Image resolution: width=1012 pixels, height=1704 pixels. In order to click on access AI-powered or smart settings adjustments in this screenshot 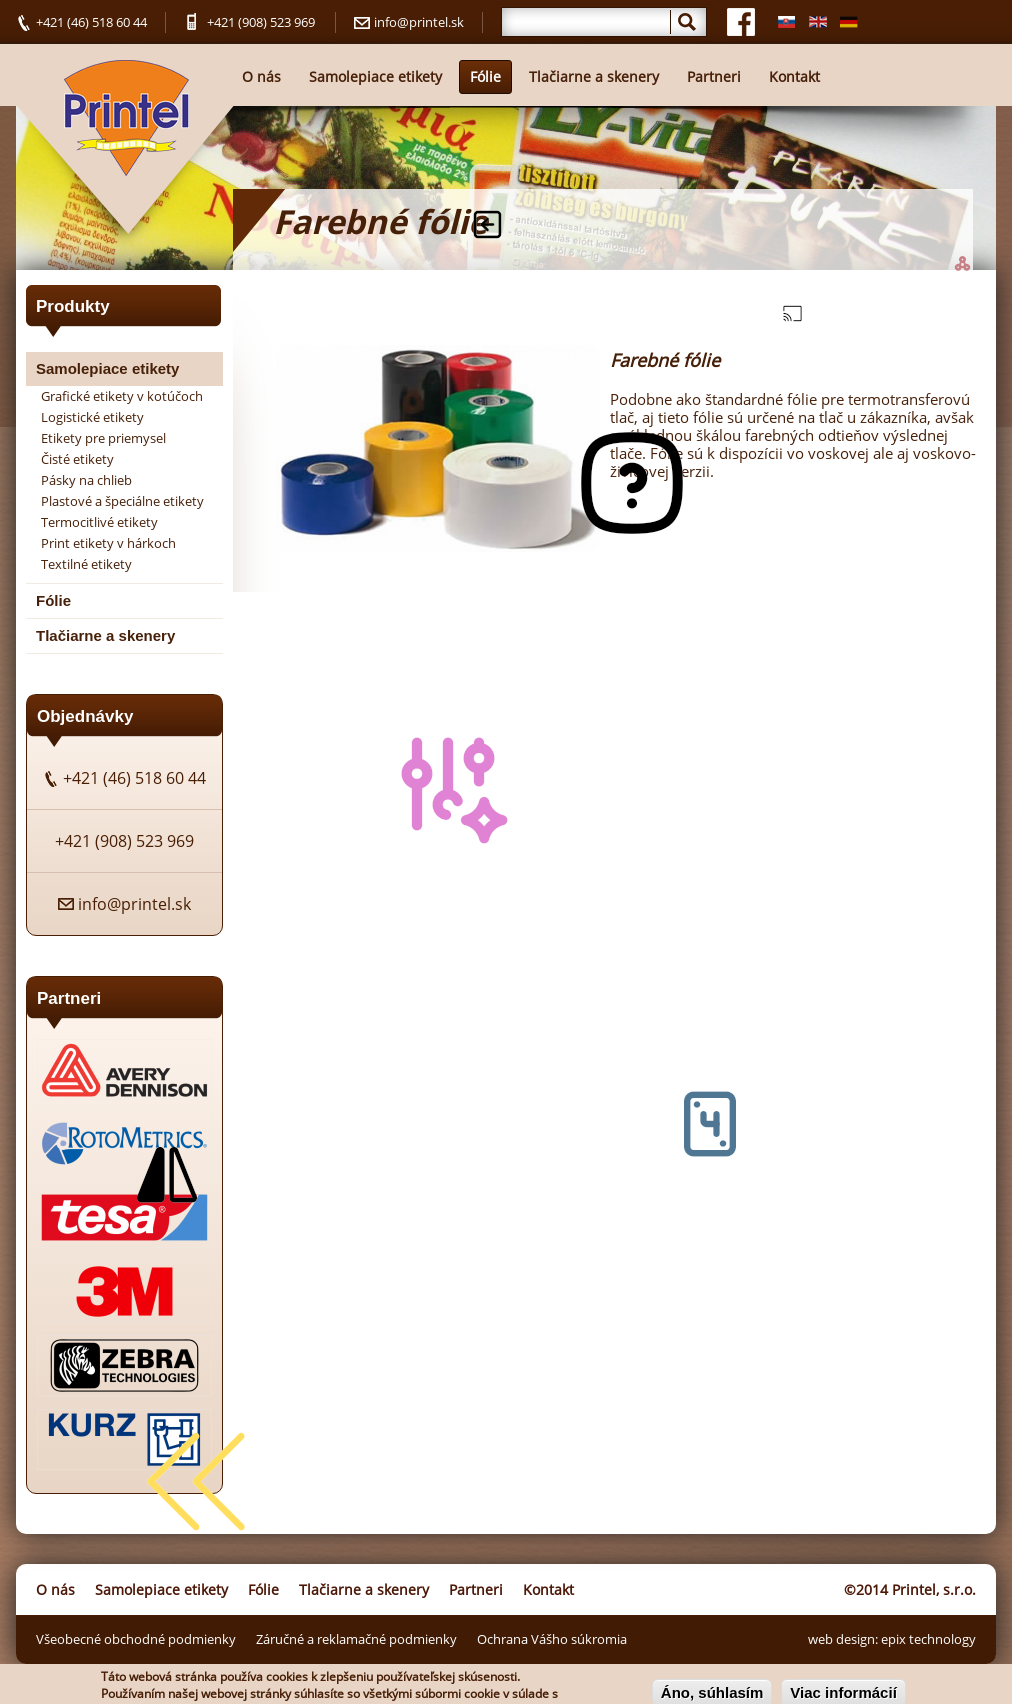, I will do `click(448, 784)`.